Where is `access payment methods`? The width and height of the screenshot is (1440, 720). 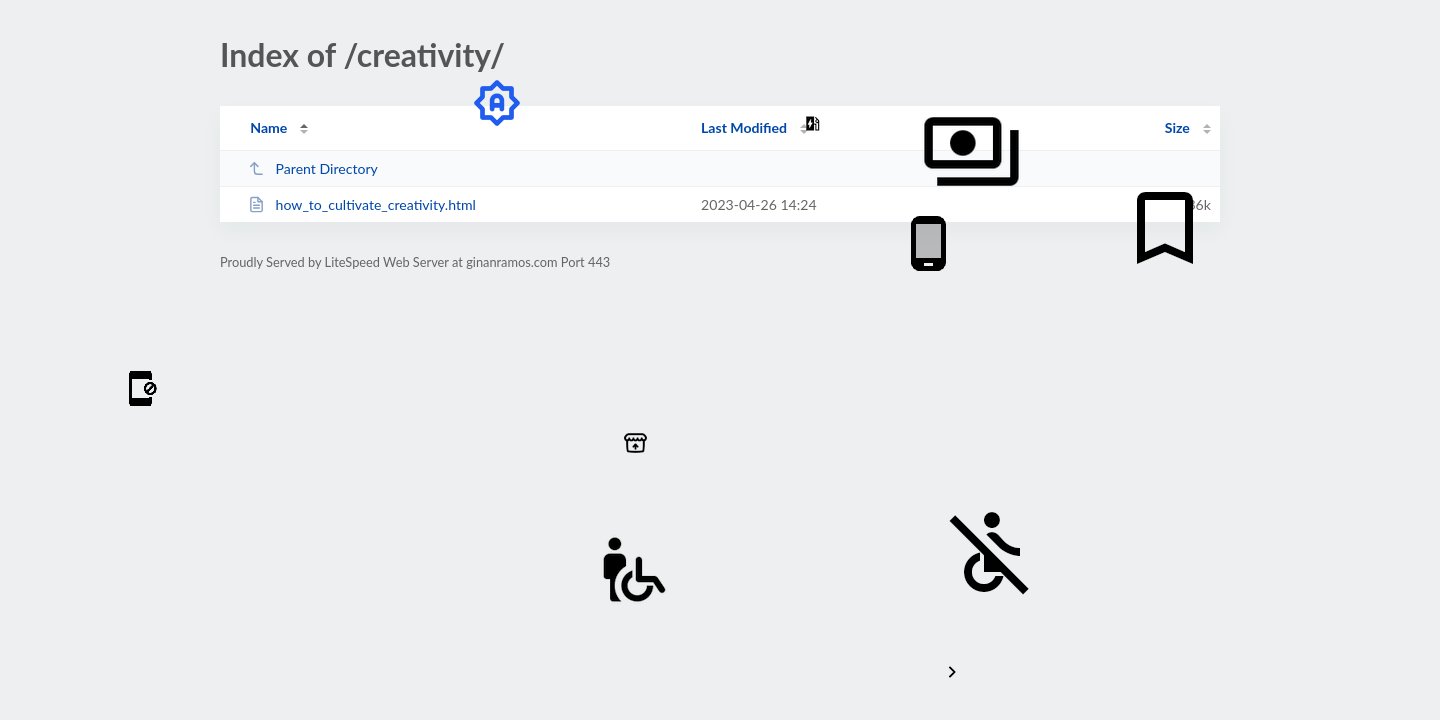 access payment methods is located at coordinates (971, 151).